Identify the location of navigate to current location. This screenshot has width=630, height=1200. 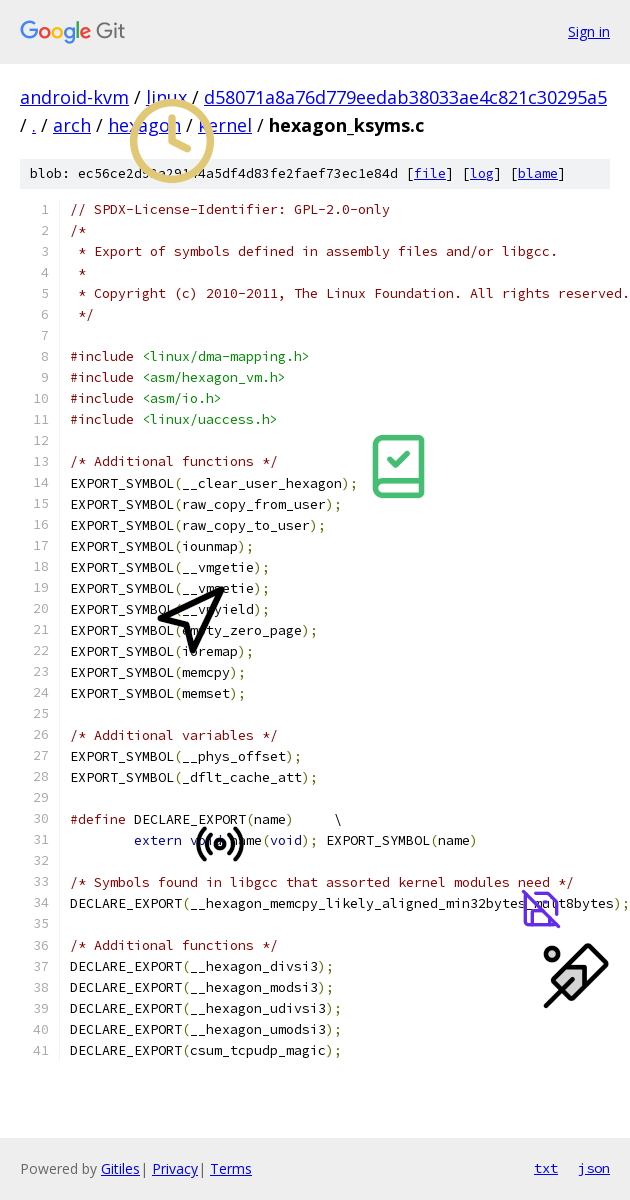
(189, 621).